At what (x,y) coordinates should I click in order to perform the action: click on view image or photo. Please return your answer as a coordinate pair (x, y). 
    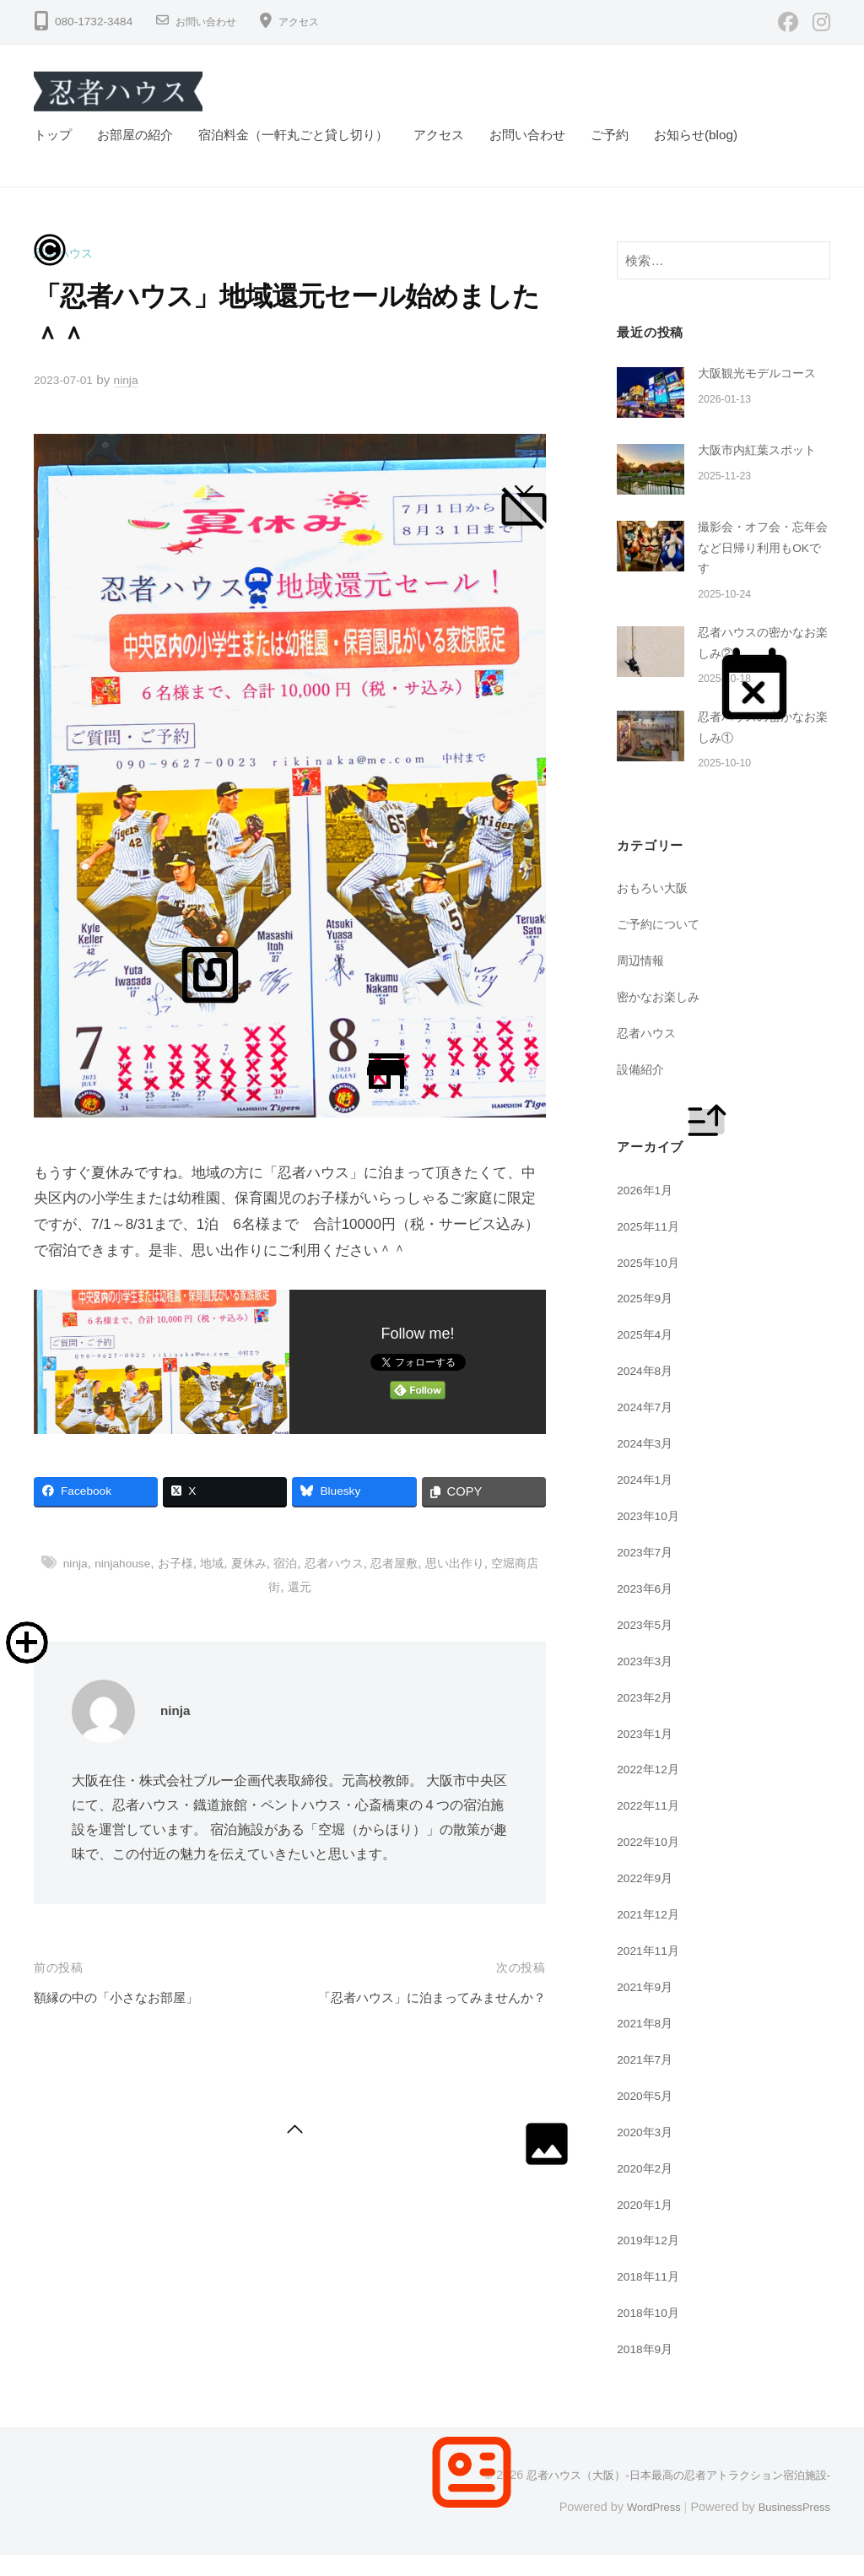
    Looking at the image, I should click on (547, 2144).